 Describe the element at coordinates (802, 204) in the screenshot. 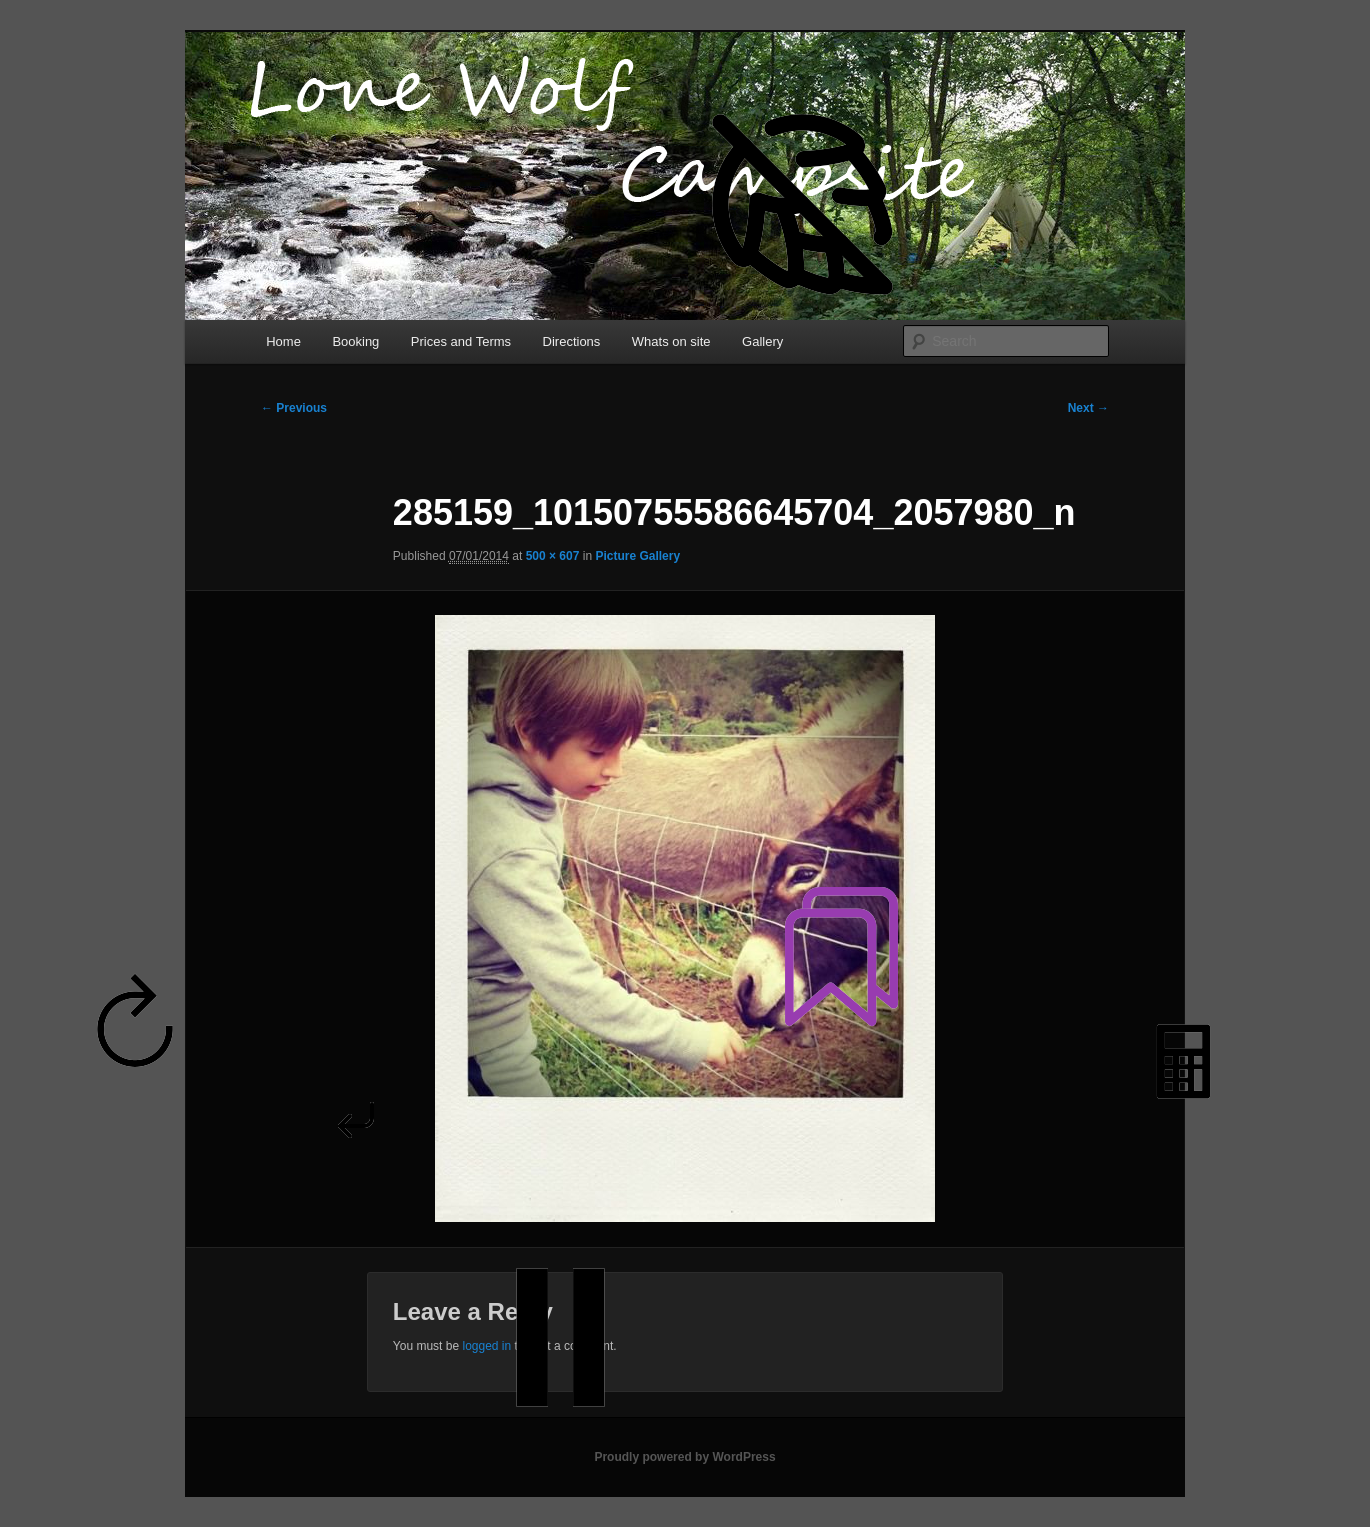

I see `disable hop or jump animation` at that location.